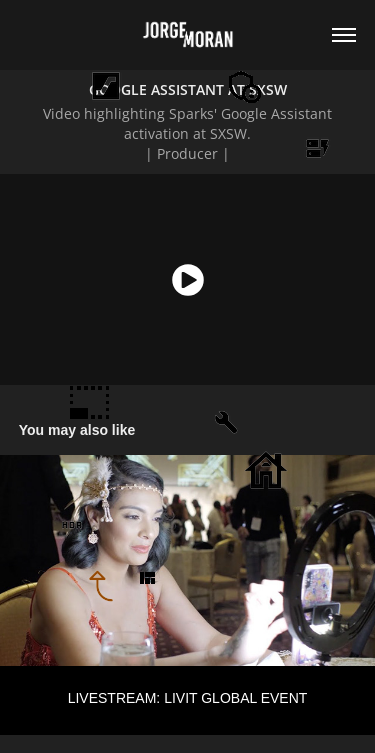 The height and width of the screenshot is (753, 375). I want to click on access settings or configuration options, so click(226, 422).